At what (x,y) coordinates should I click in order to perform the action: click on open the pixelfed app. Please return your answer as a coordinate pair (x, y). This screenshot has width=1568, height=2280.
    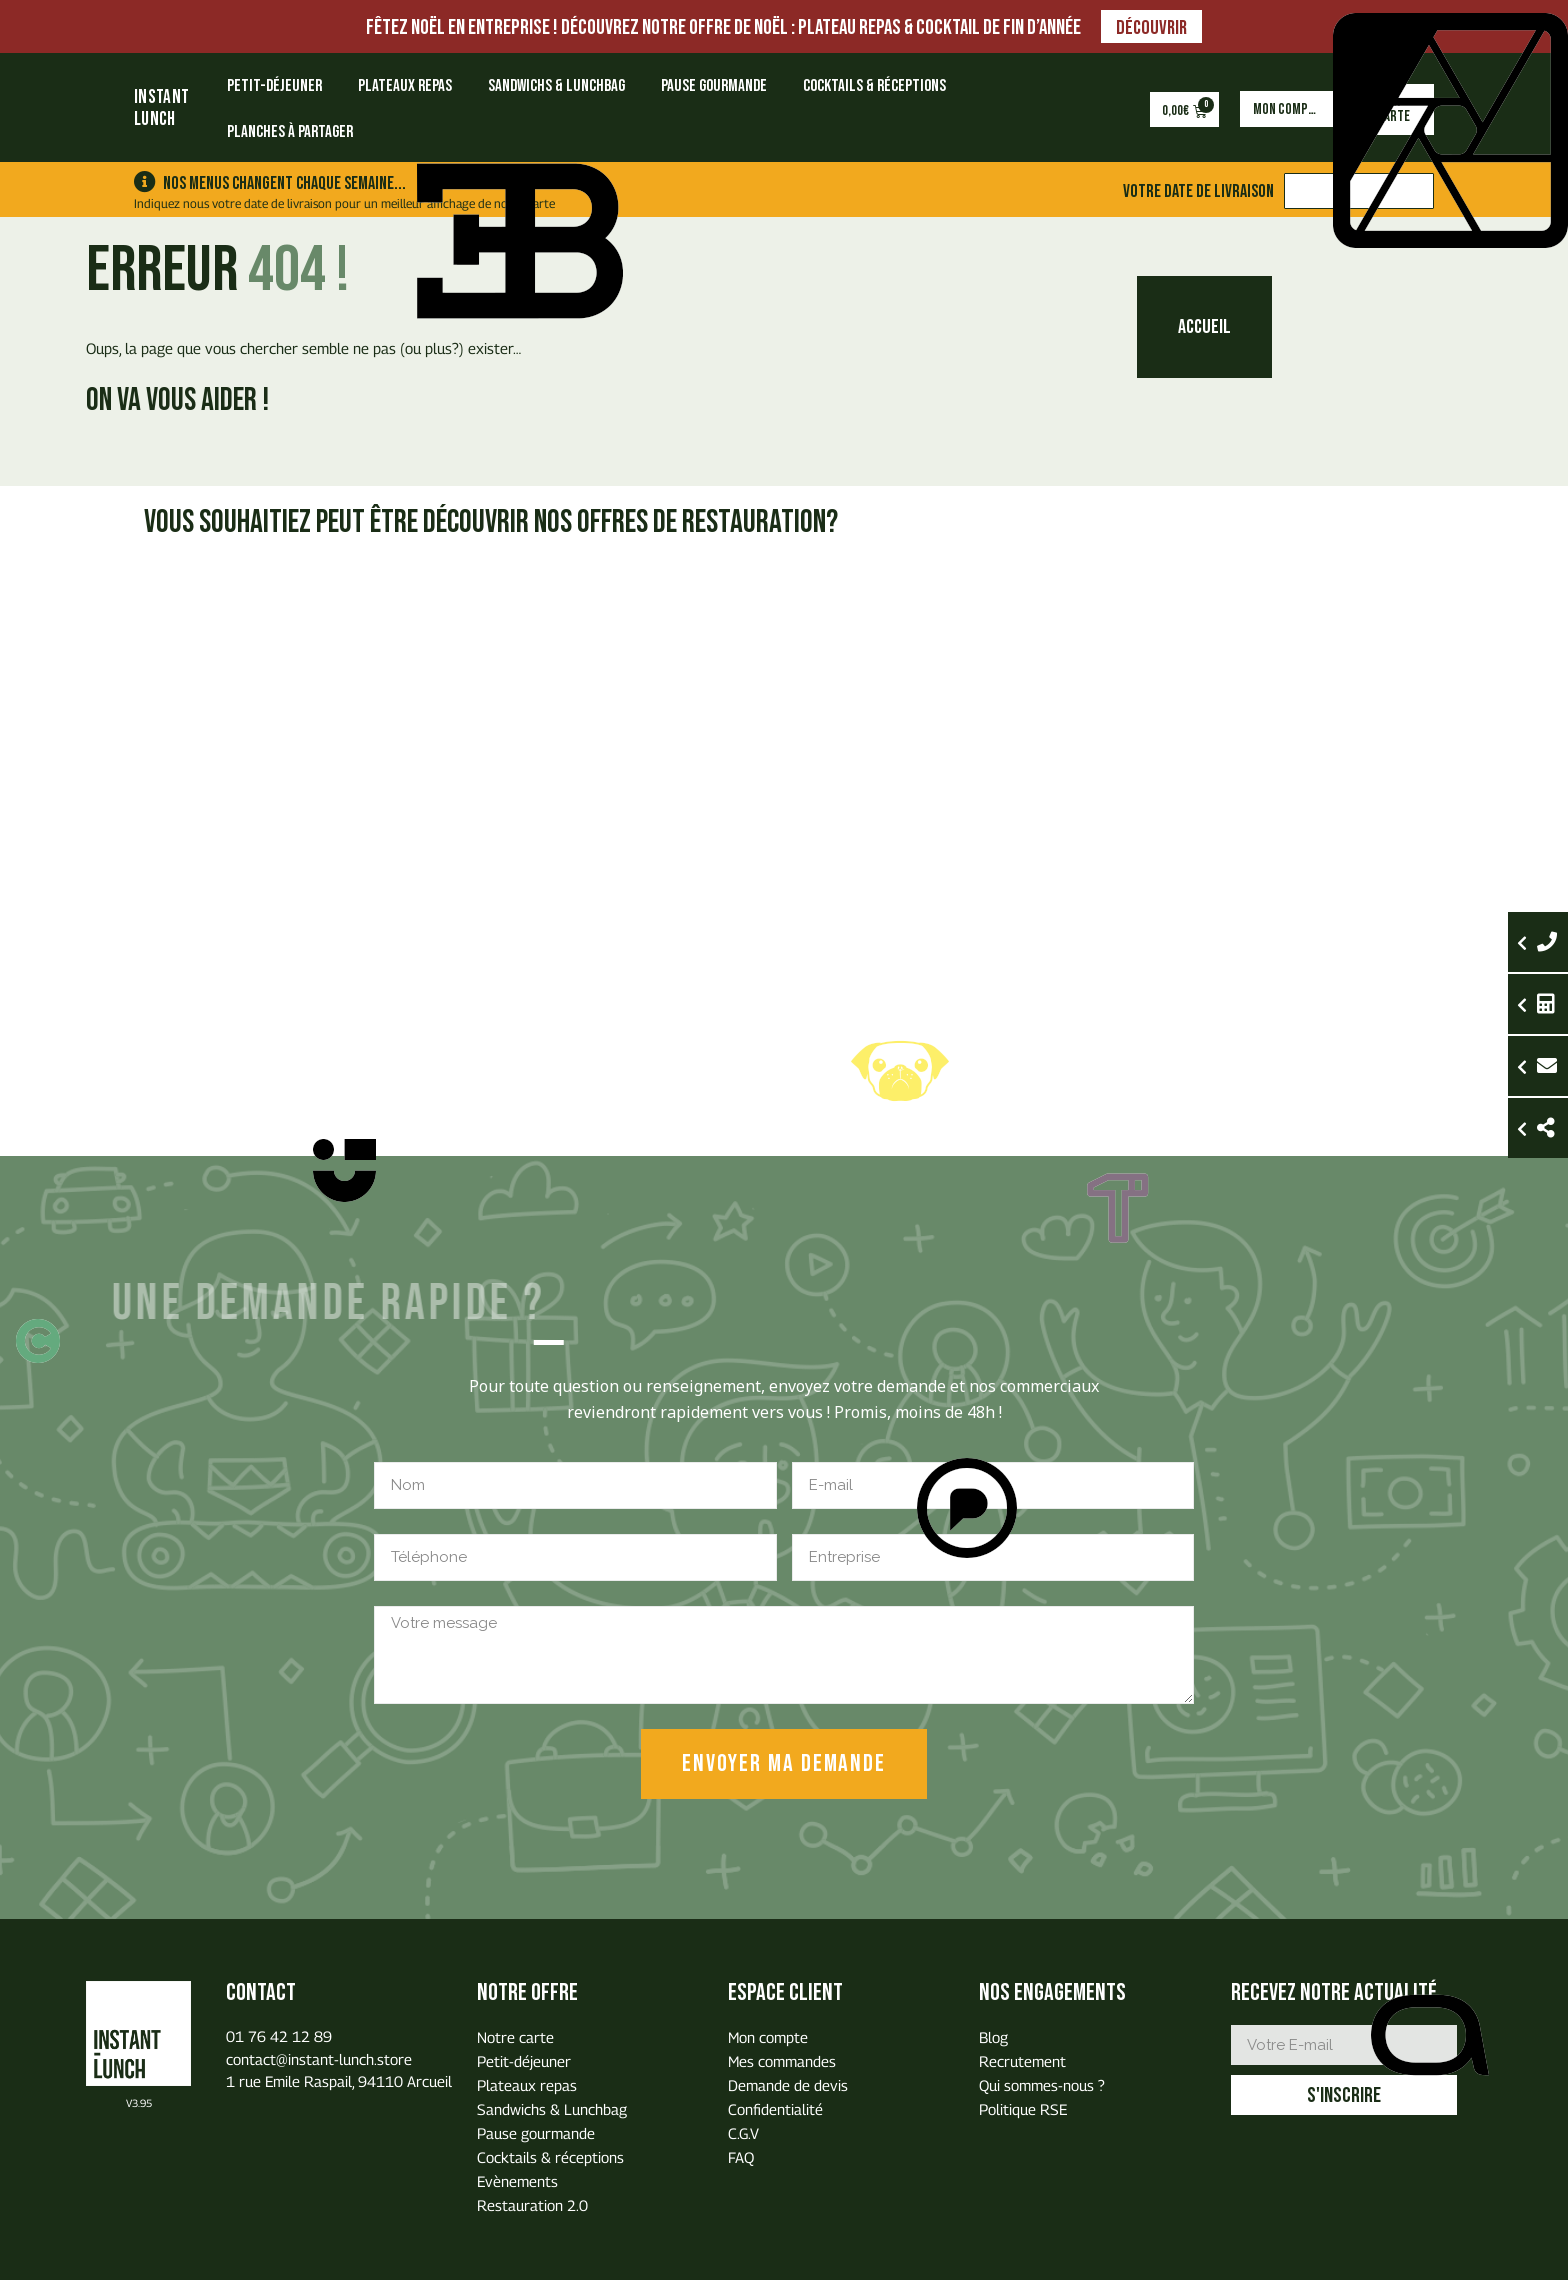
    Looking at the image, I should click on (967, 1508).